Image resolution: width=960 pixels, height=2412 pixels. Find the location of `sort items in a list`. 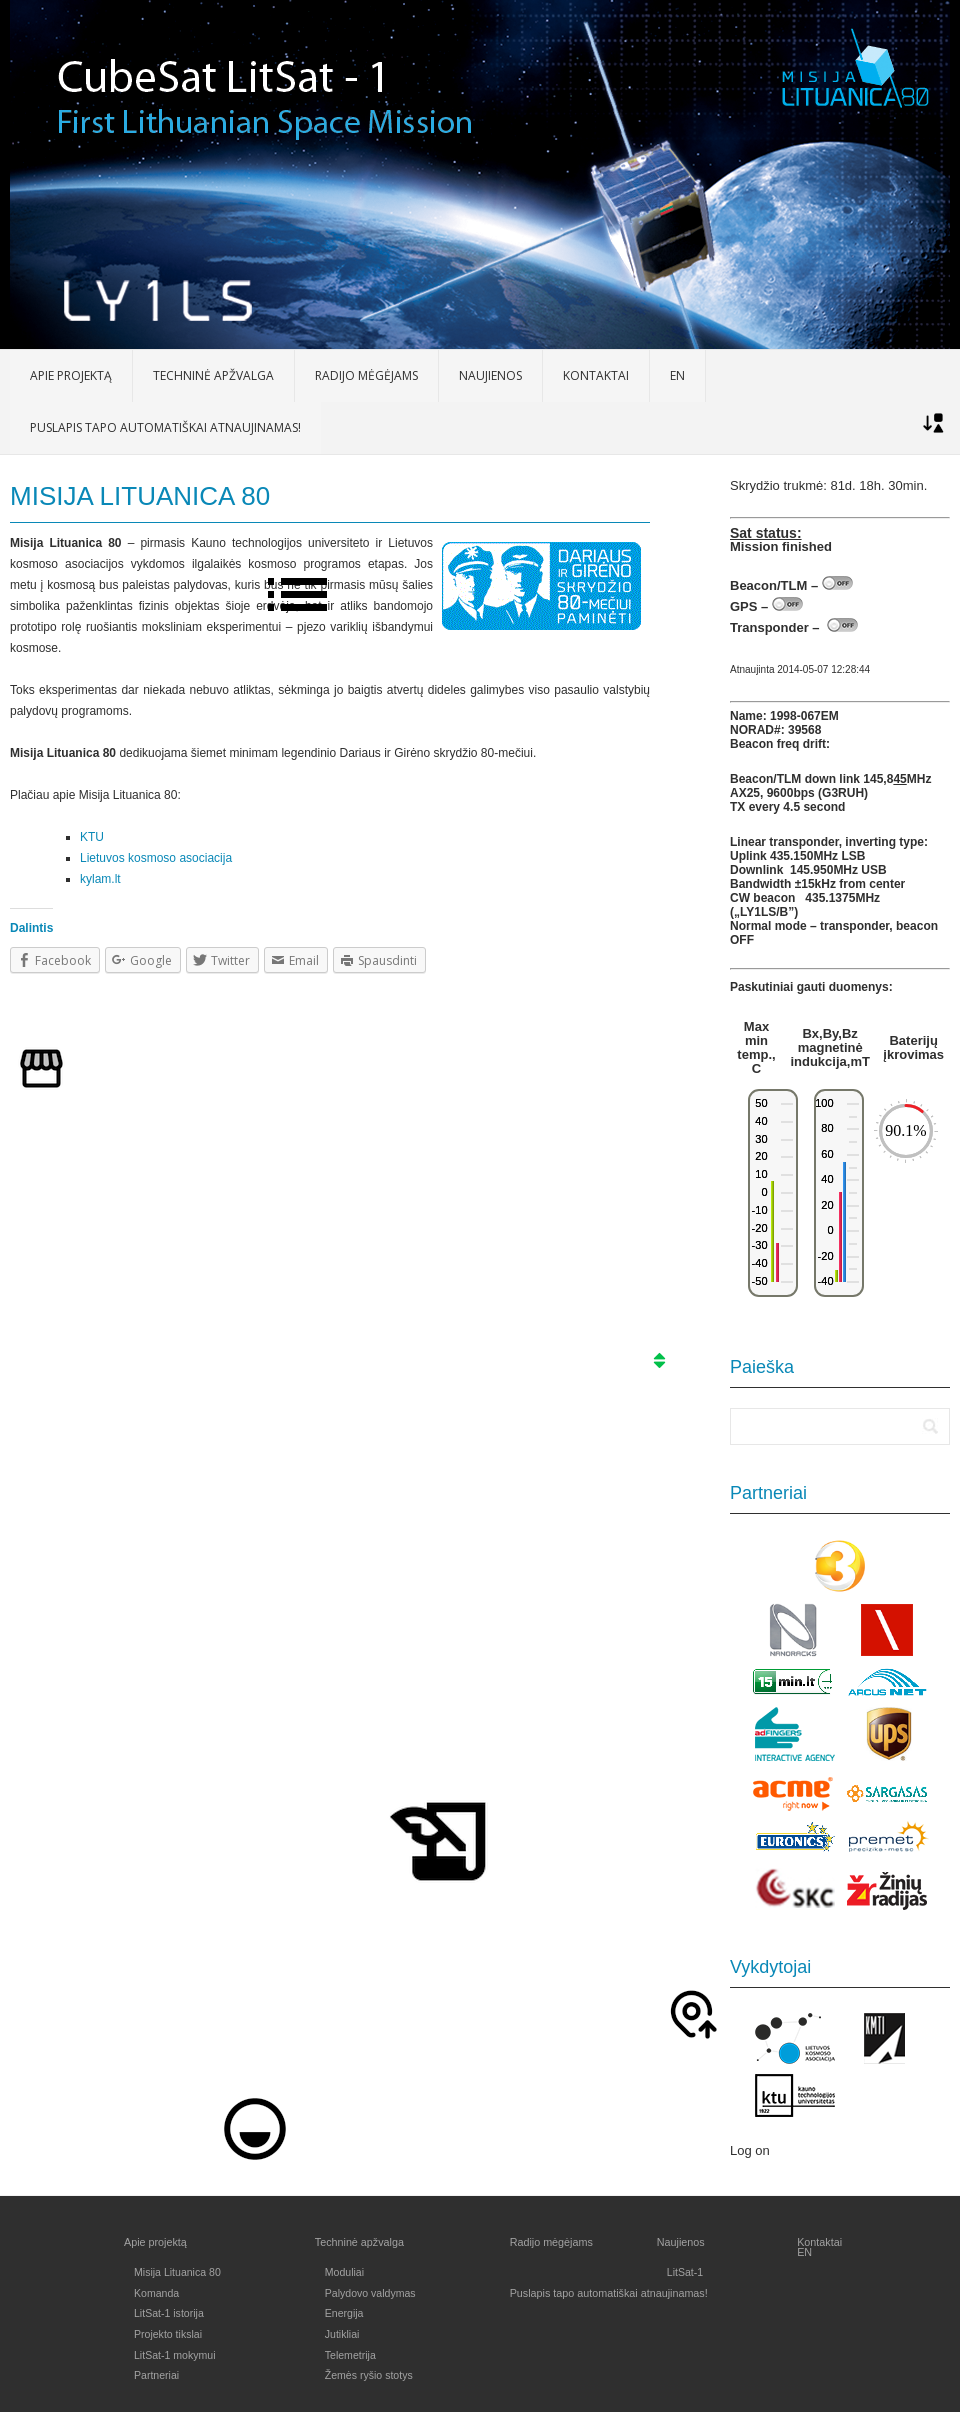

sort items in a list is located at coordinates (659, 1360).